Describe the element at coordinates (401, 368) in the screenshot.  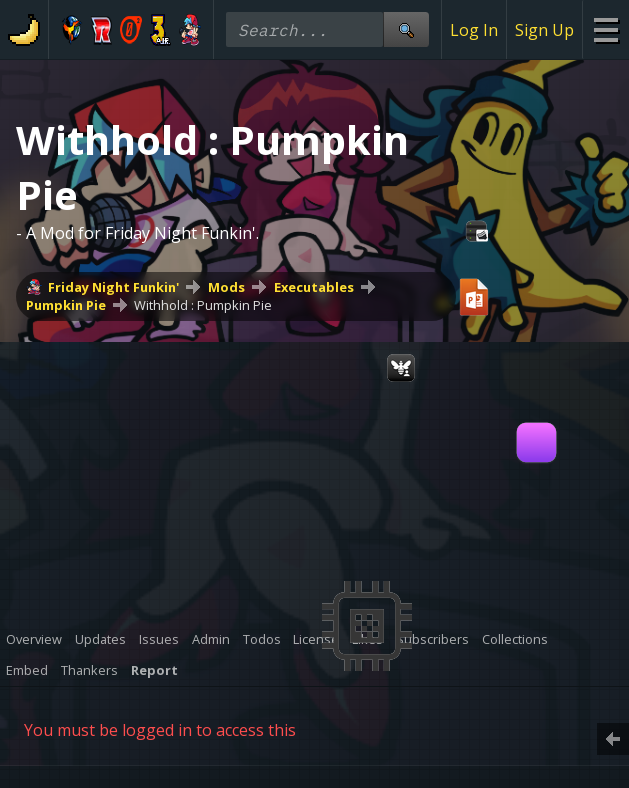
I see `open kandji device management agent` at that location.